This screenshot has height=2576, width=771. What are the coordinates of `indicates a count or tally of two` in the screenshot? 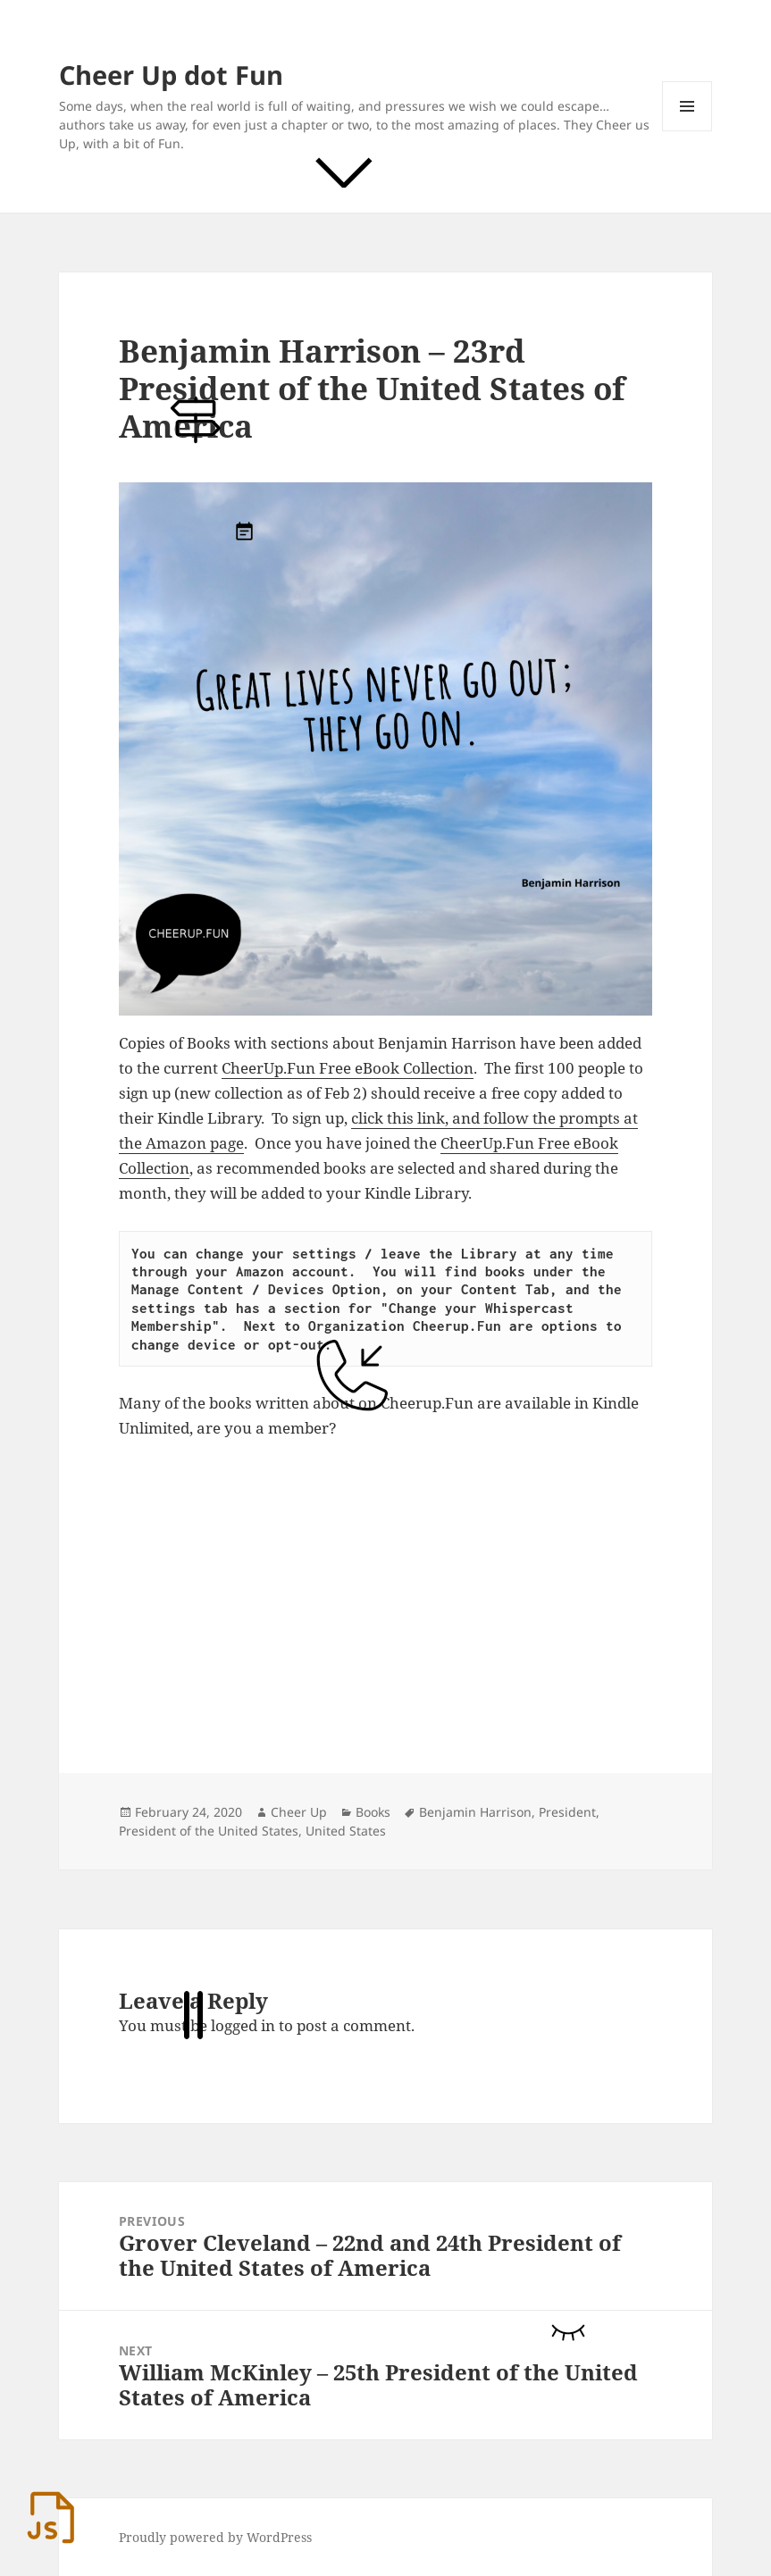 It's located at (208, 2015).